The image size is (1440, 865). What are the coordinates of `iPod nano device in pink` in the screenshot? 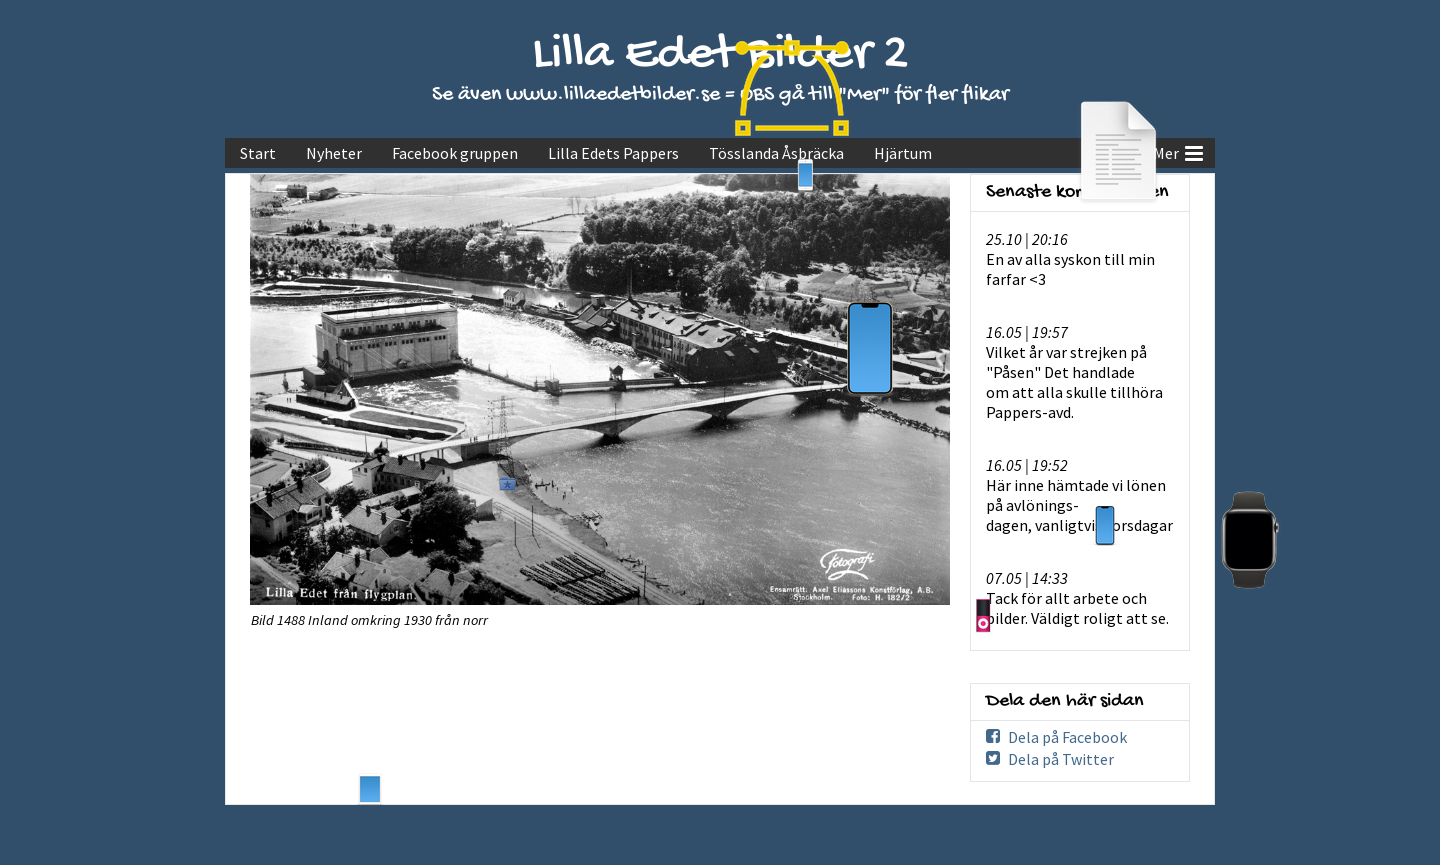 It's located at (983, 616).